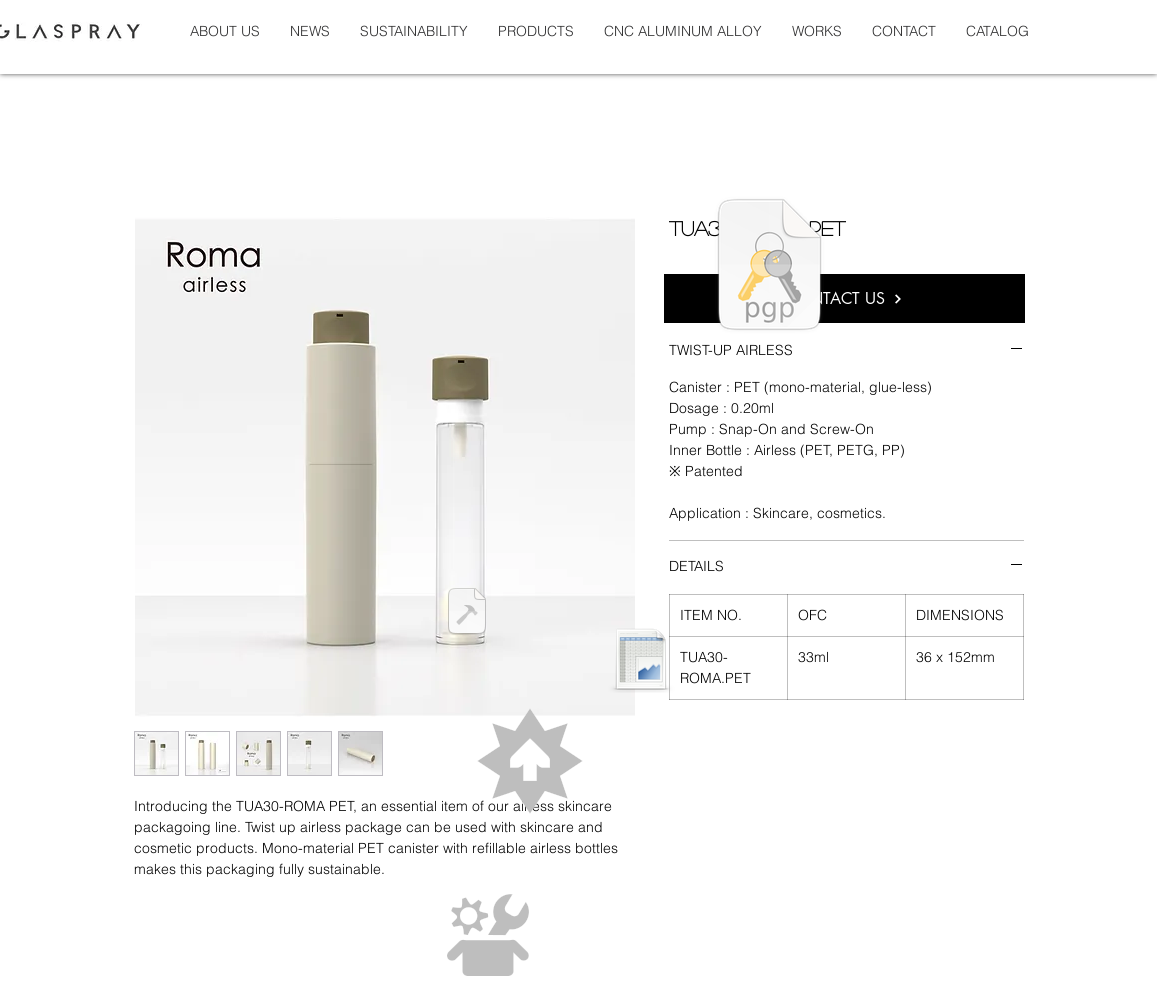 This screenshot has height=988, width=1157. What do you see at coordinates (769, 264) in the screenshot?
I see `a PGP encryption key file` at bounding box center [769, 264].